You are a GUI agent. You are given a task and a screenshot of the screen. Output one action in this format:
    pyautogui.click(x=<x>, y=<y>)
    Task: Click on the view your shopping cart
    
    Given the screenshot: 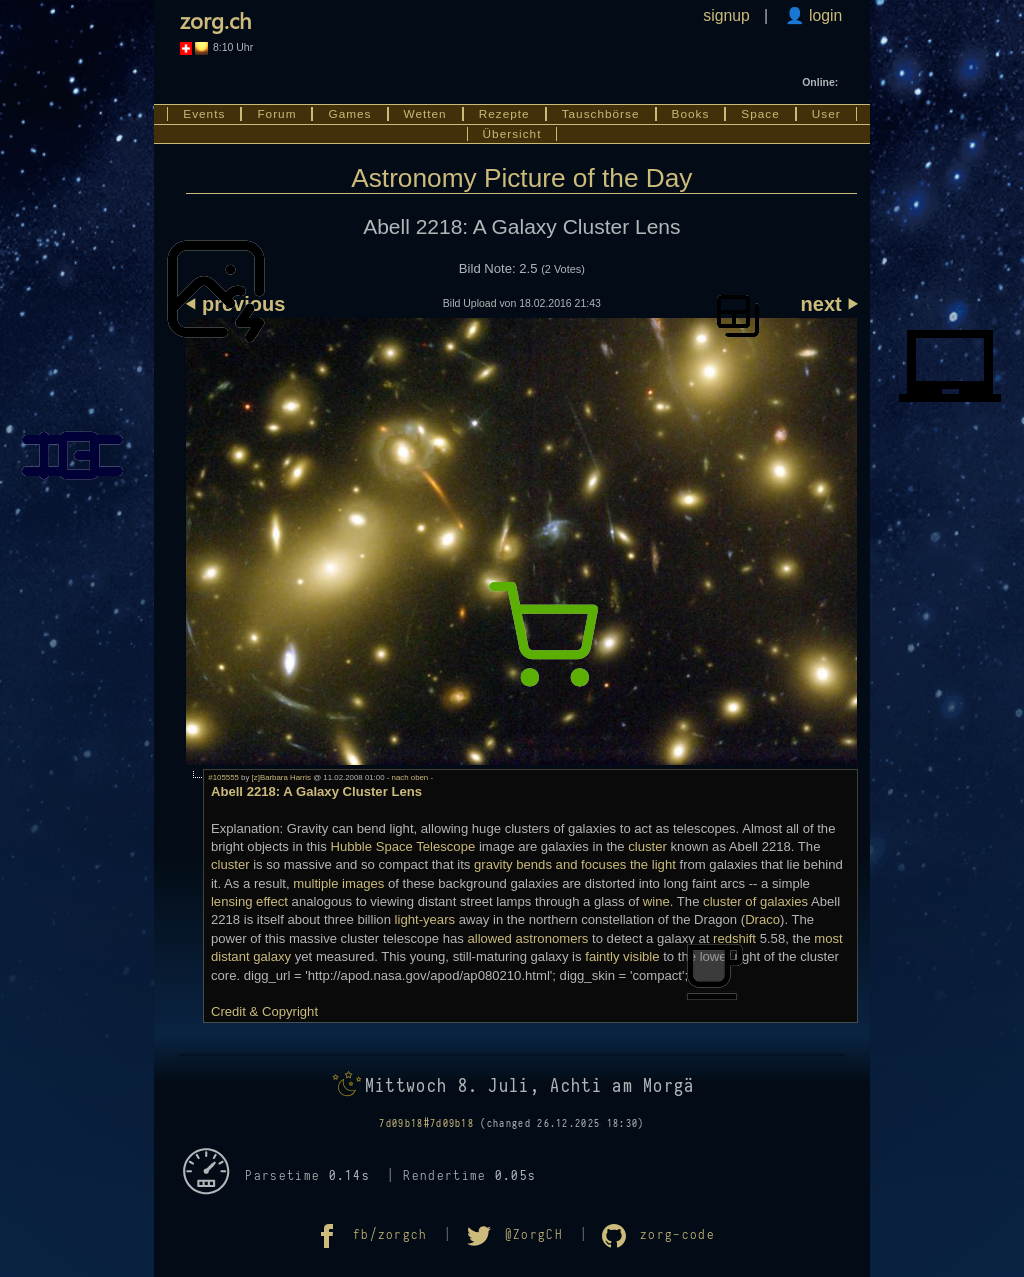 What is the action you would take?
    pyautogui.click(x=543, y=636)
    